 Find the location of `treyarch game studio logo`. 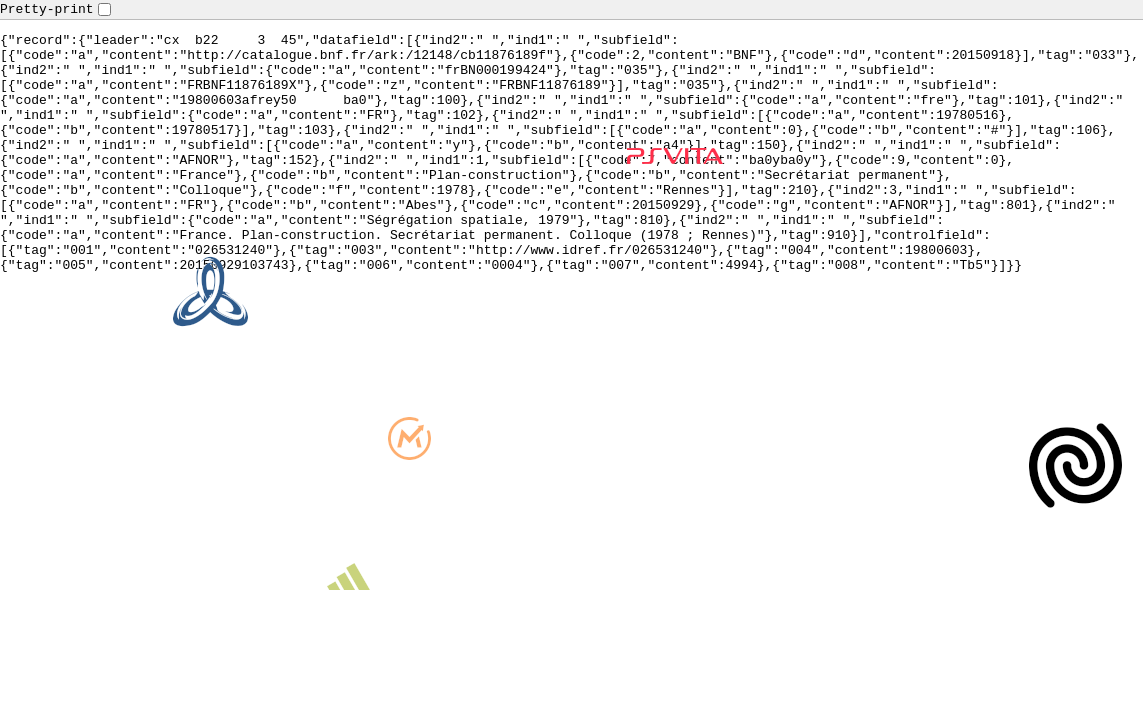

treyarch game studio logo is located at coordinates (210, 291).